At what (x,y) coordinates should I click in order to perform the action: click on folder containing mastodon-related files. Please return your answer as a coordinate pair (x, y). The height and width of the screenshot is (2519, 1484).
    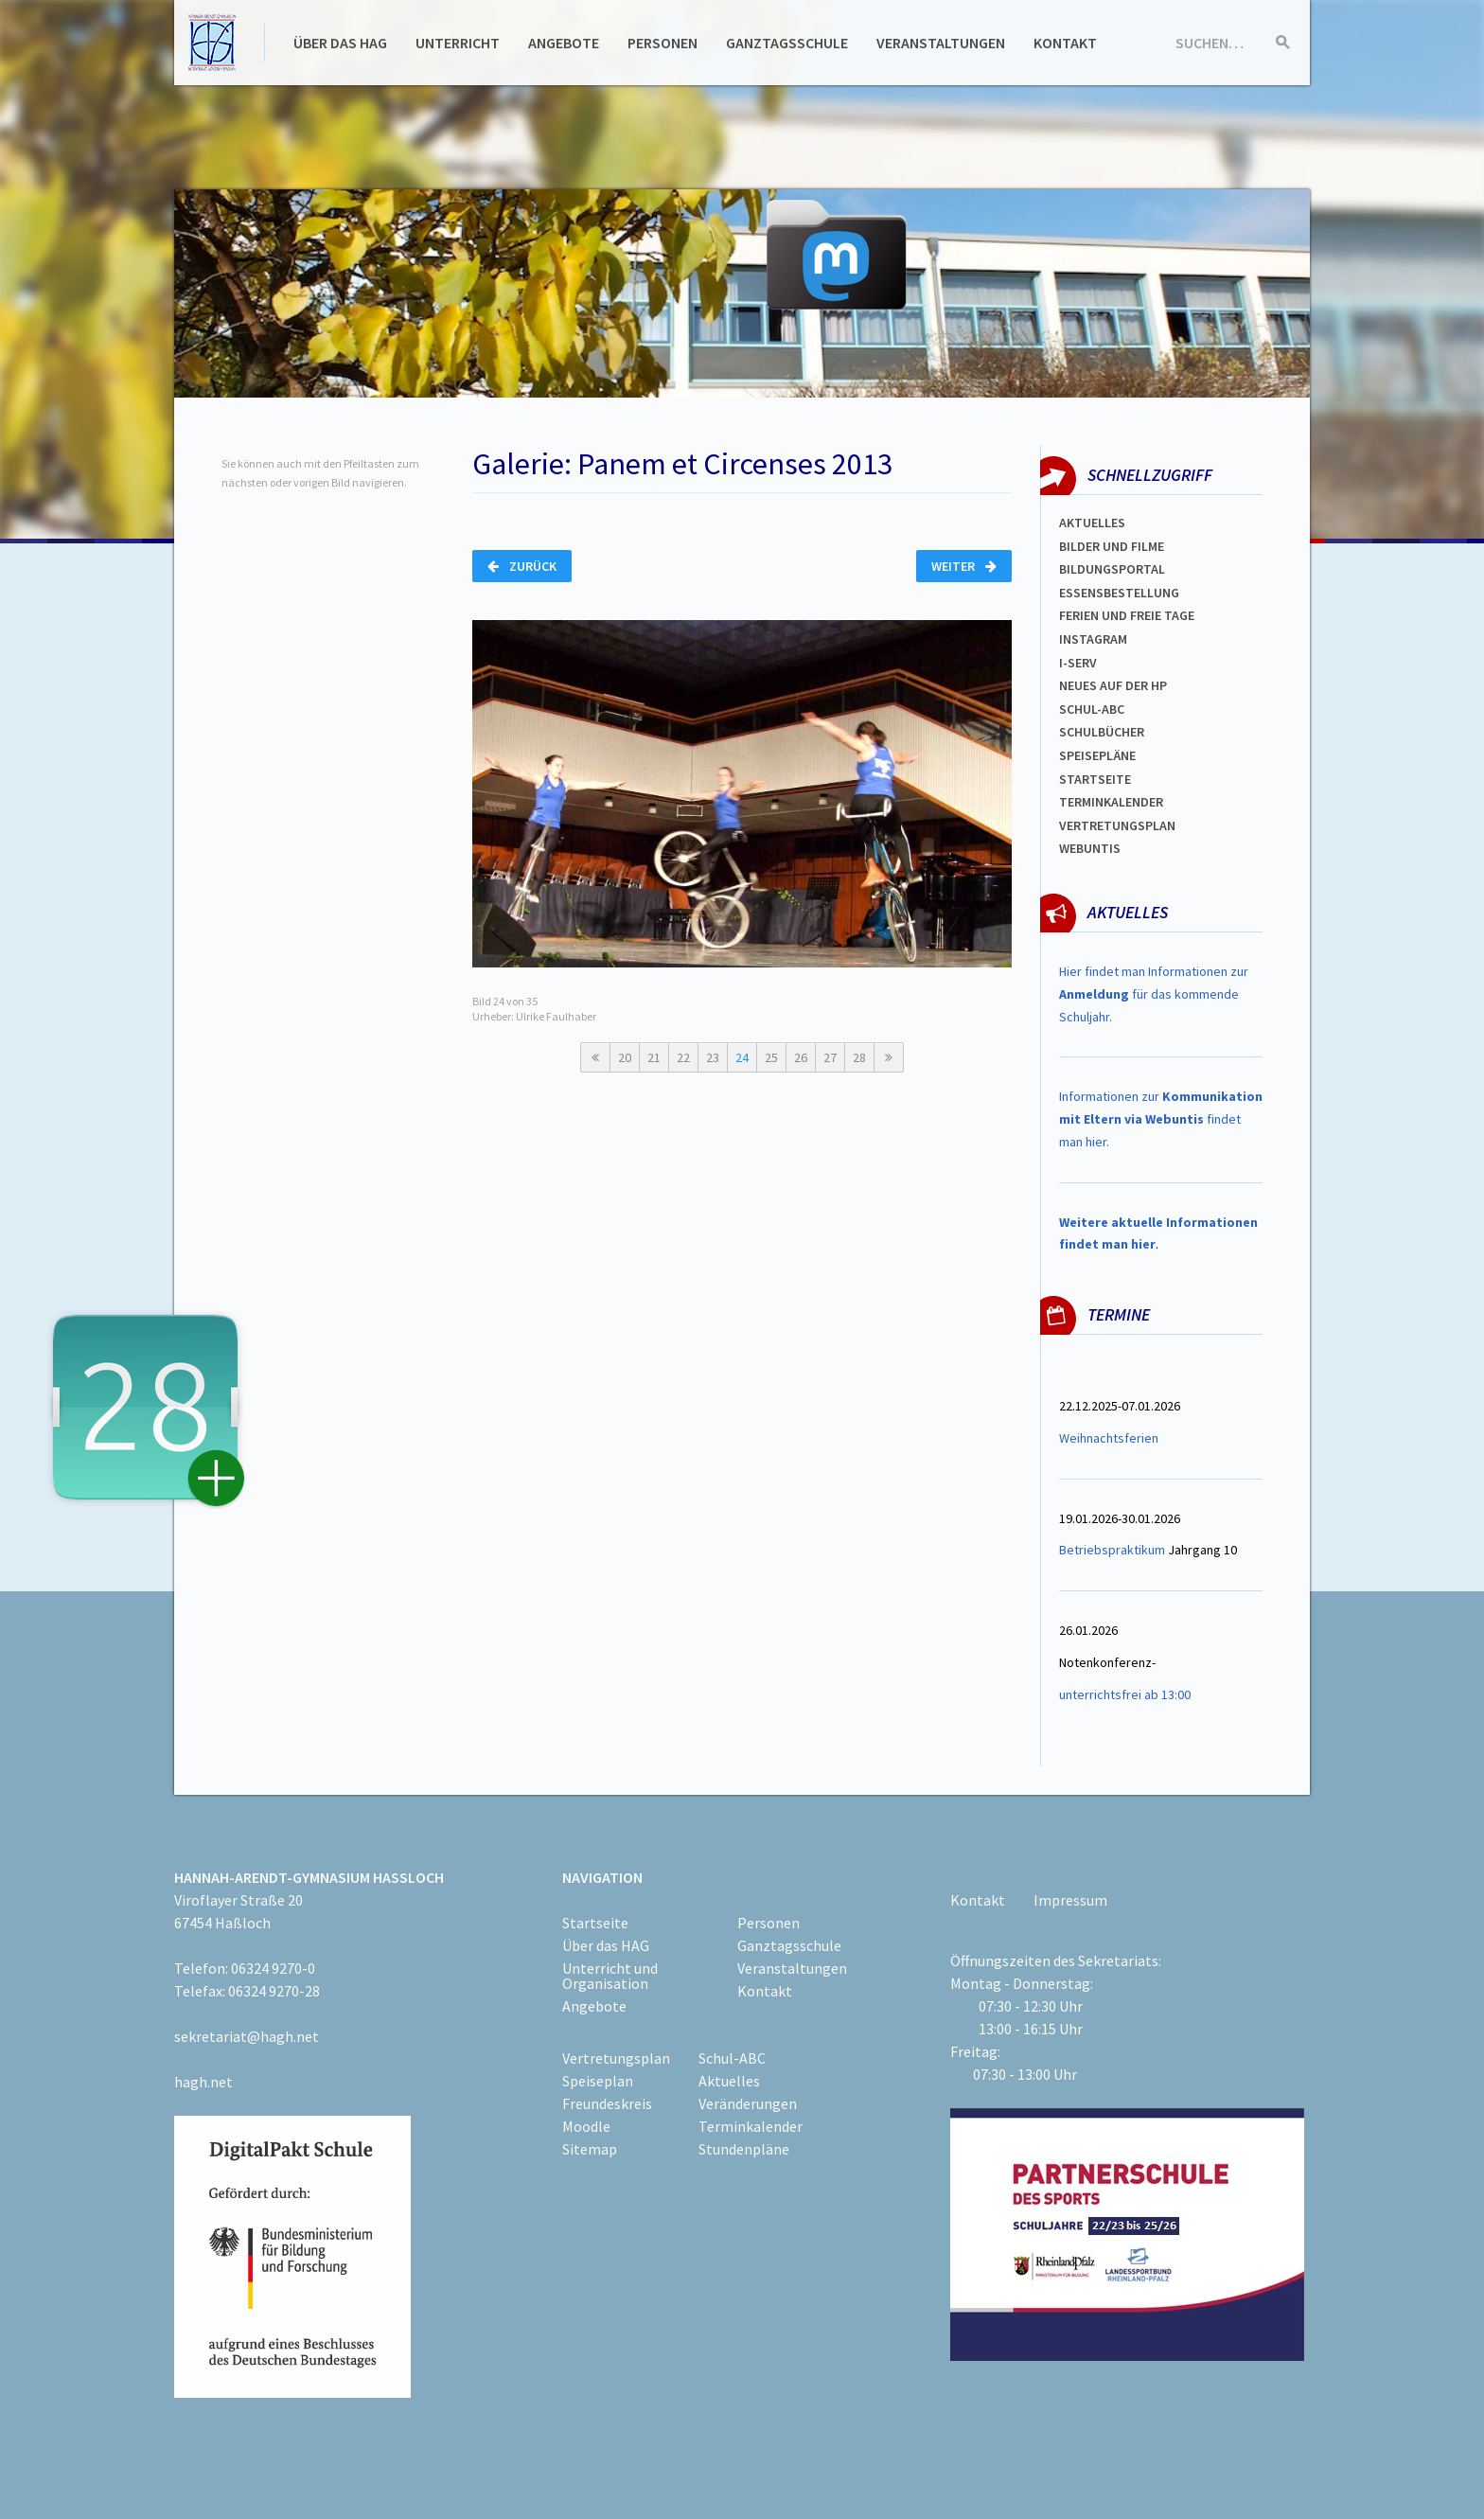
    Looking at the image, I should click on (836, 258).